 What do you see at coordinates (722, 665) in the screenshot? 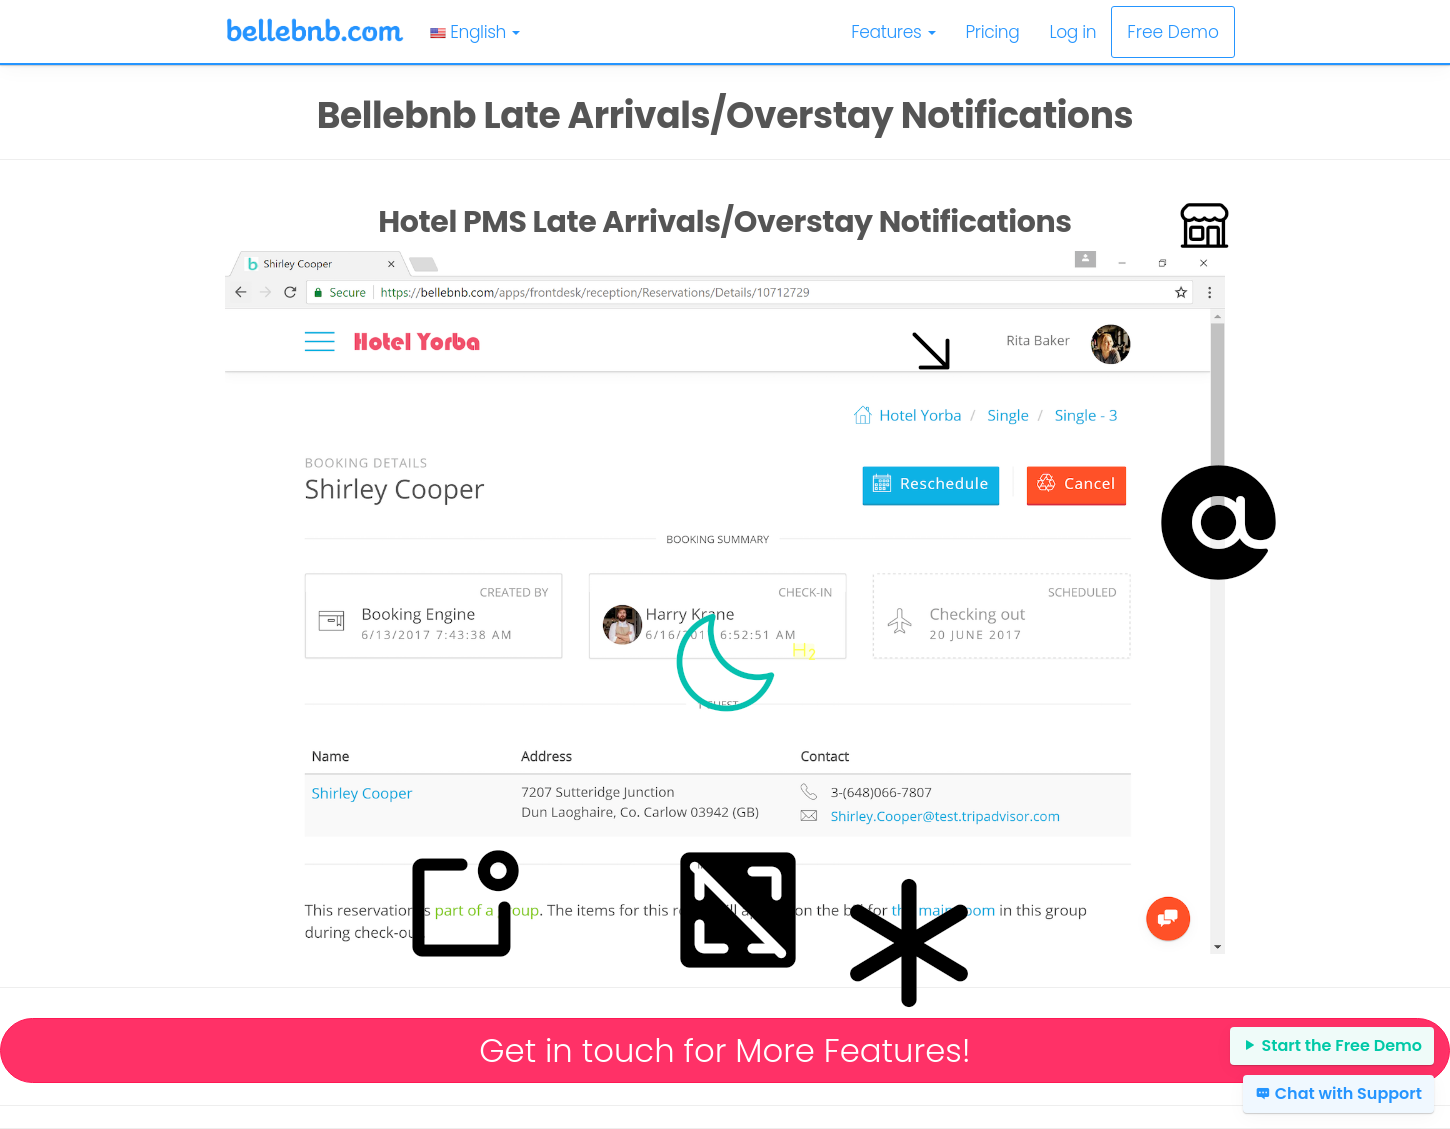
I see `toggle dark mode or night theme` at bounding box center [722, 665].